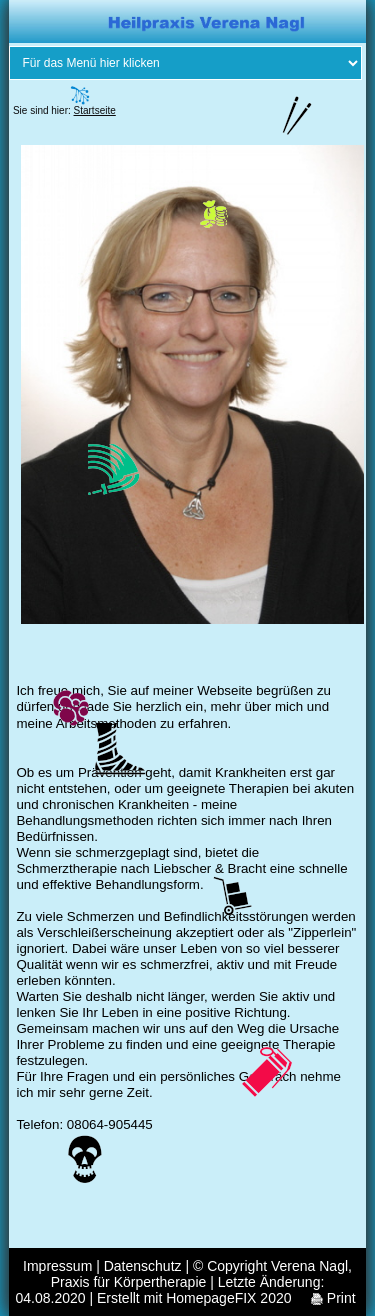 The image size is (375, 1316). Describe the element at coordinates (267, 1072) in the screenshot. I see `equip stun grenade weapon` at that location.